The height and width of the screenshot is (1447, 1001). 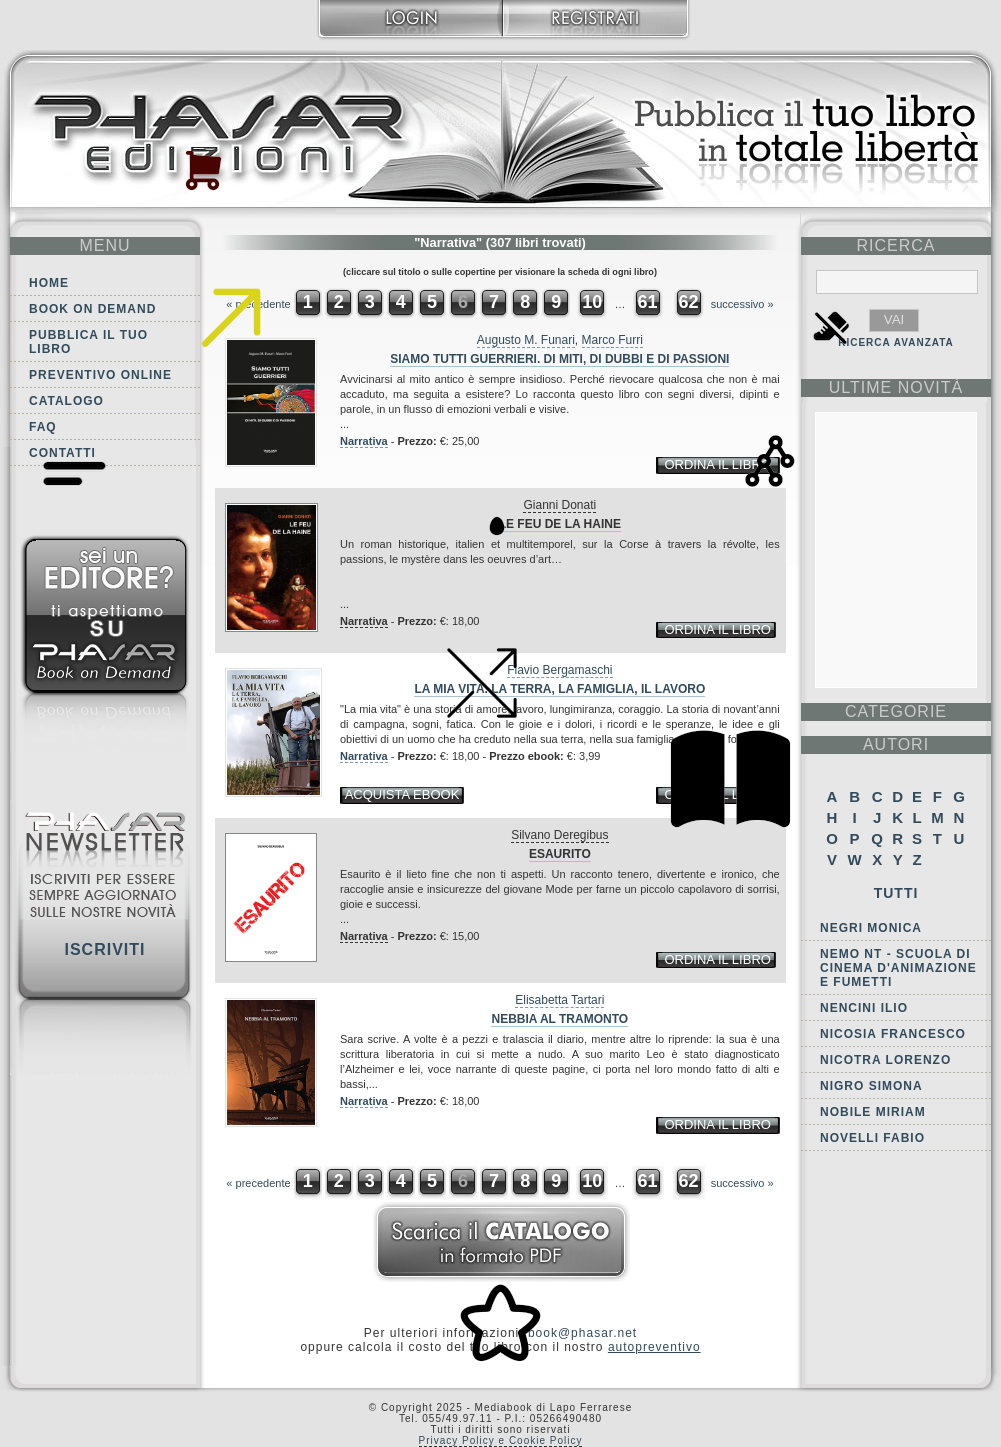 What do you see at coordinates (771, 461) in the screenshot?
I see `view hierarchical data structure` at bounding box center [771, 461].